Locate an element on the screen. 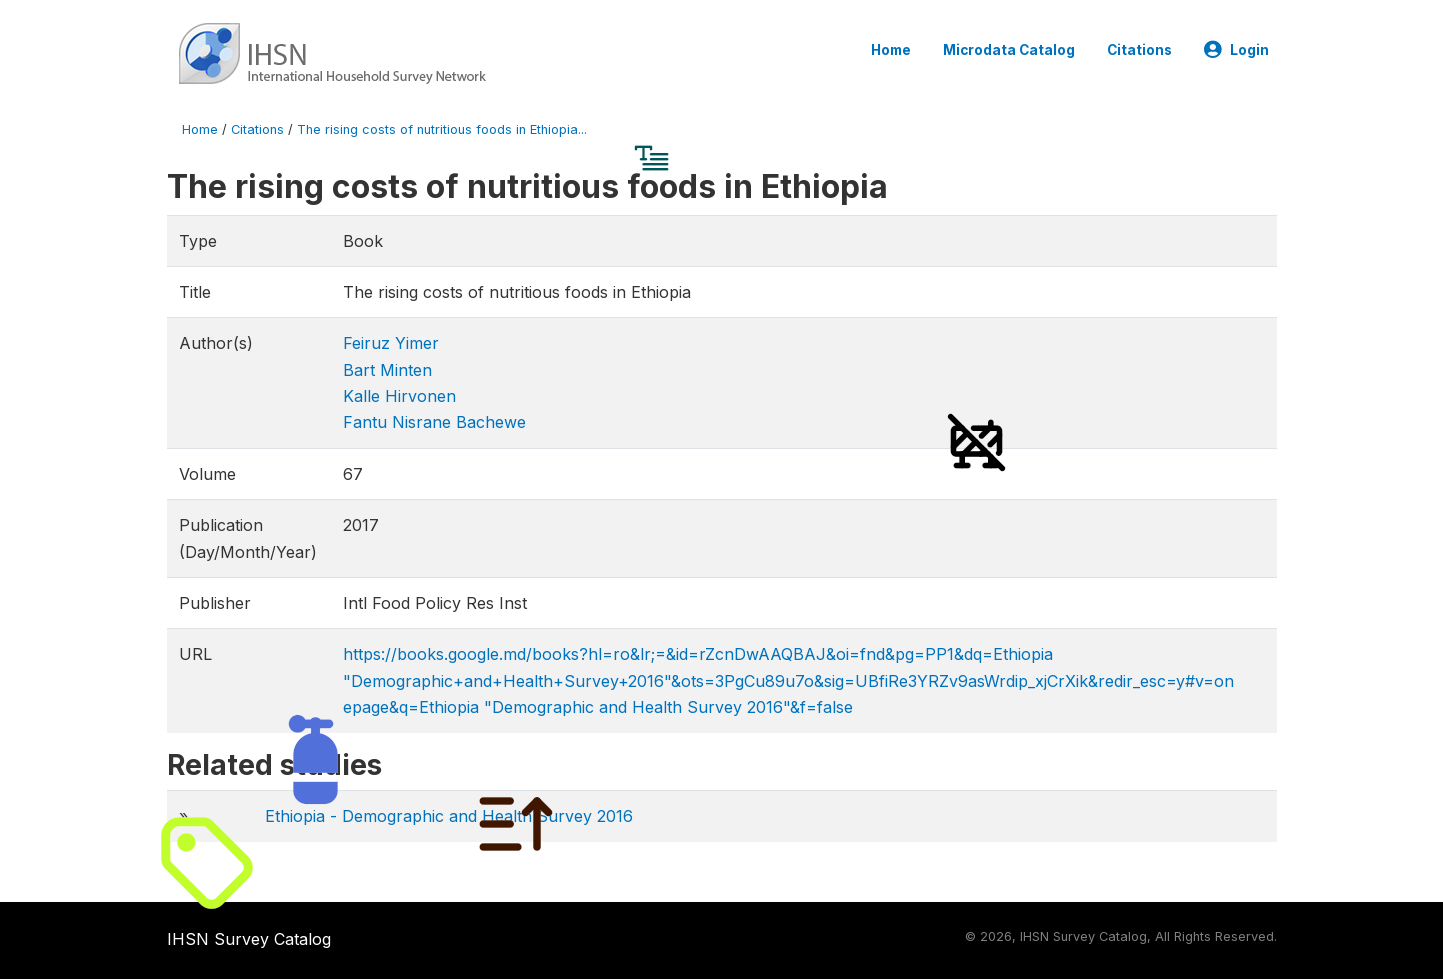 Image resolution: width=1443 pixels, height=979 pixels. disable road barrier or construction zone is located at coordinates (976, 442).